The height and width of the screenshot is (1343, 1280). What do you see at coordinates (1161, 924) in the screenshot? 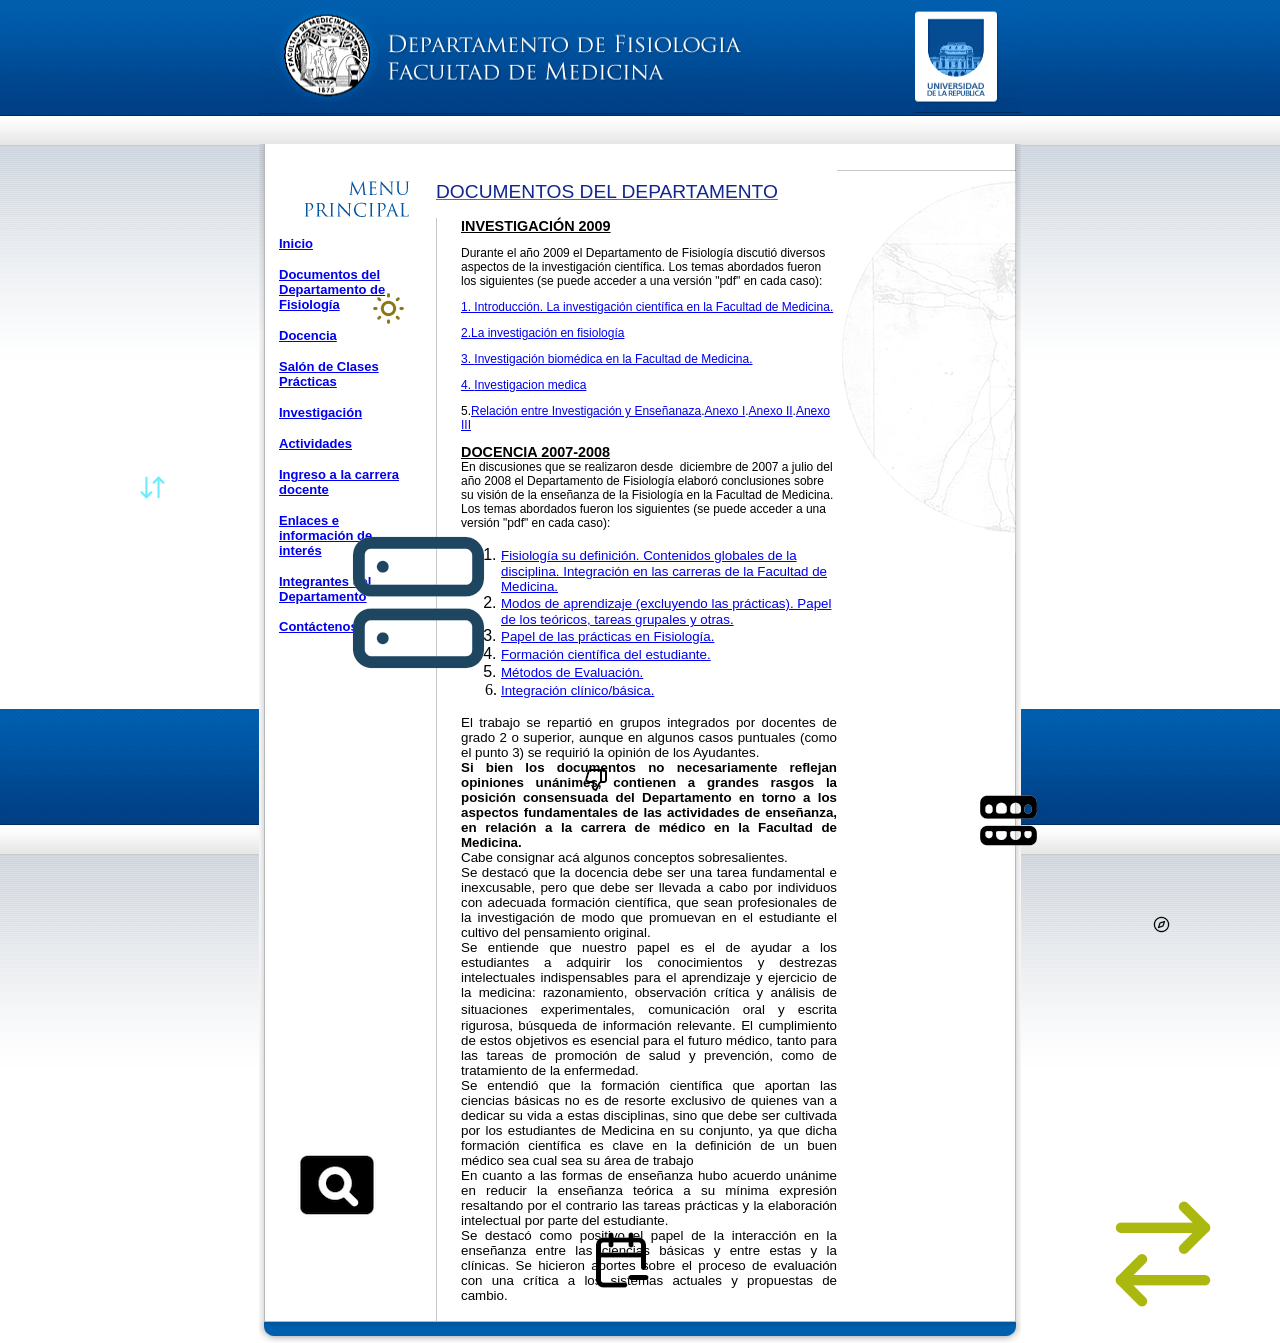
I see `access navigation or direction features` at bounding box center [1161, 924].